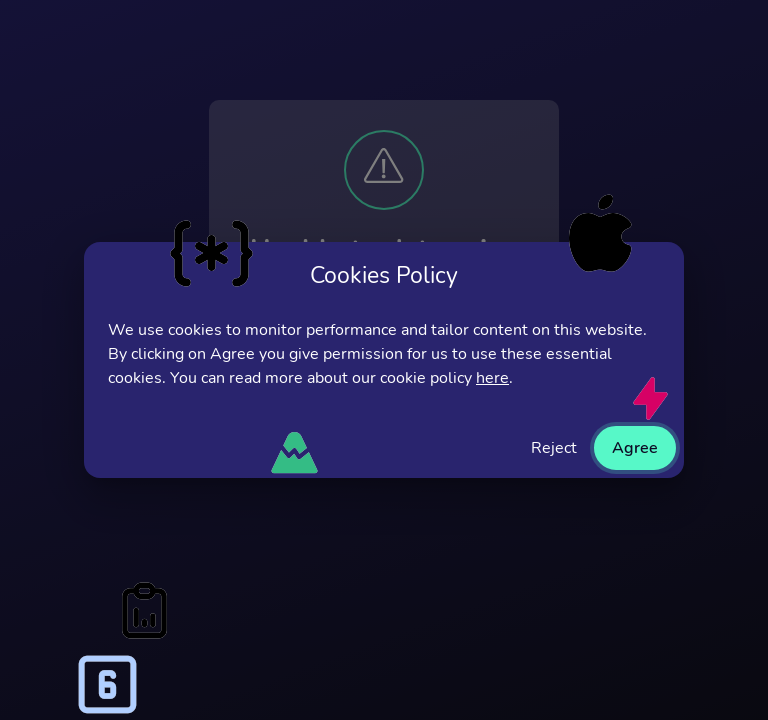  What do you see at coordinates (107, 684) in the screenshot?
I see `select or navigate to item number 6` at bounding box center [107, 684].